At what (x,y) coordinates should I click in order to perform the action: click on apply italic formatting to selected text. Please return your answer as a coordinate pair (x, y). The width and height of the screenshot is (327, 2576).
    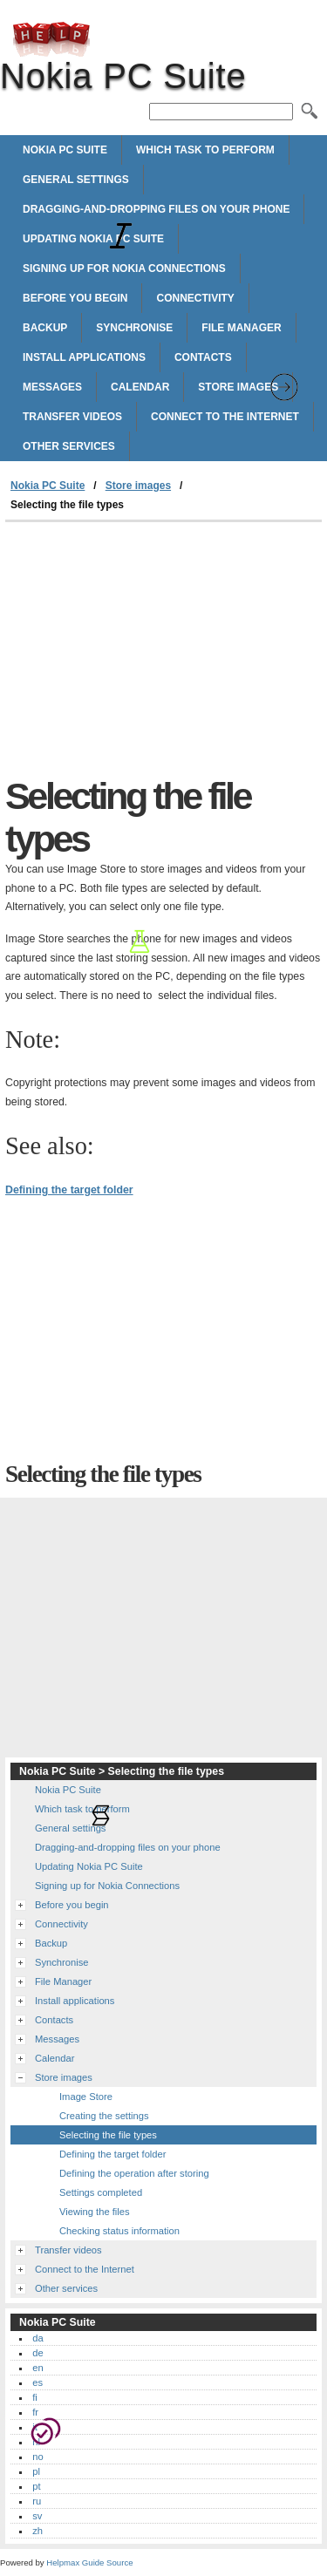
    Looking at the image, I should click on (120, 235).